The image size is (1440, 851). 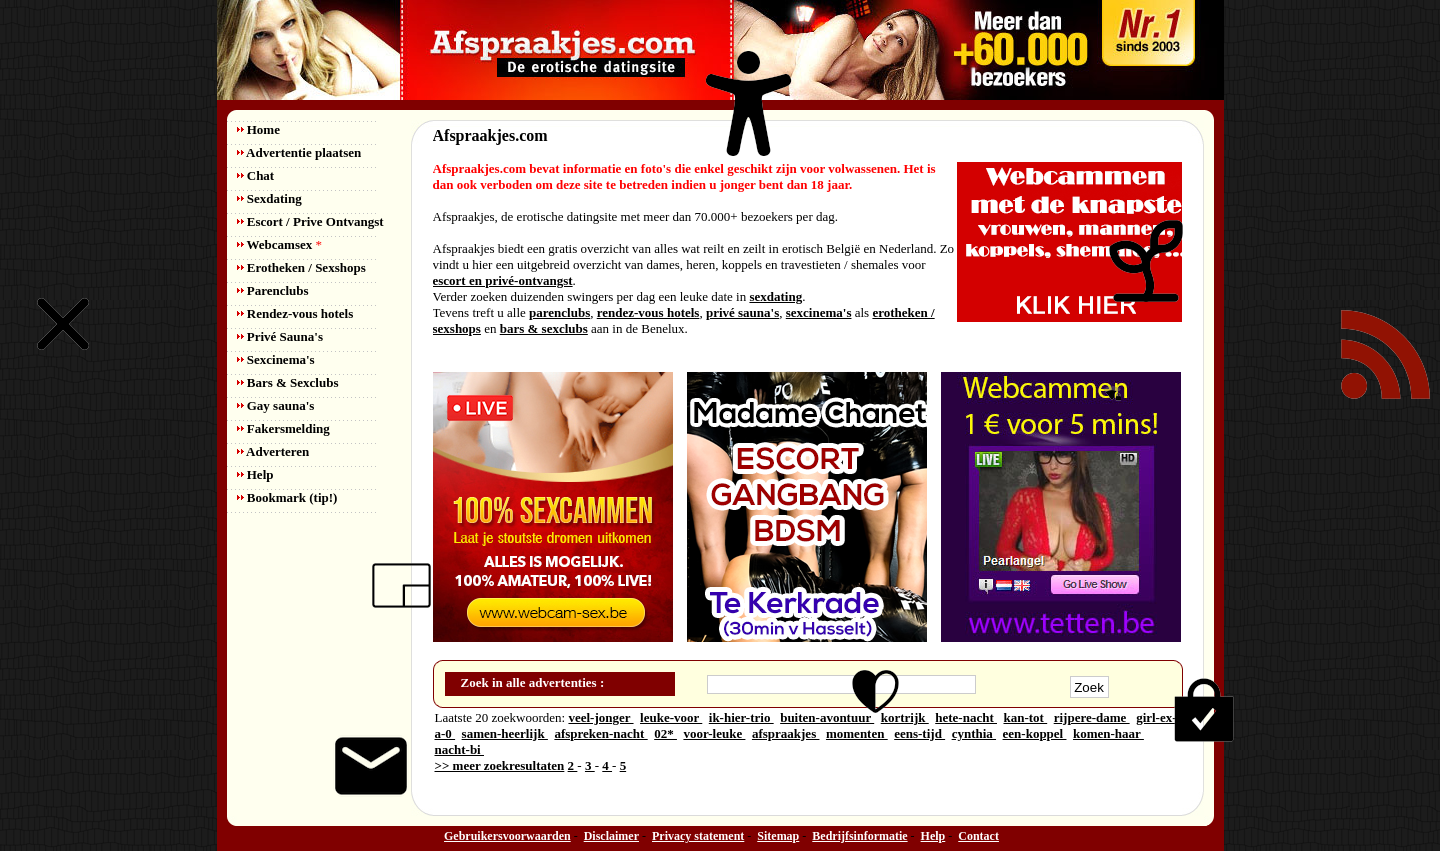 What do you see at coordinates (371, 766) in the screenshot?
I see `access your email inbox` at bounding box center [371, 766].